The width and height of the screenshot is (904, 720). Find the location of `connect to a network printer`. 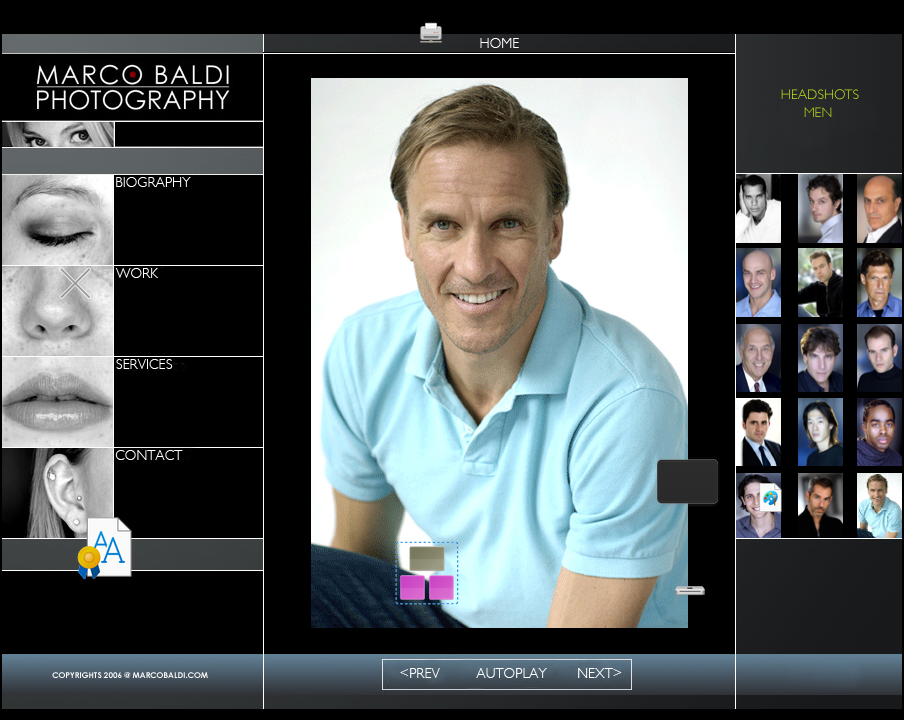

connect to a network printer is located at coordinates (431, 33).